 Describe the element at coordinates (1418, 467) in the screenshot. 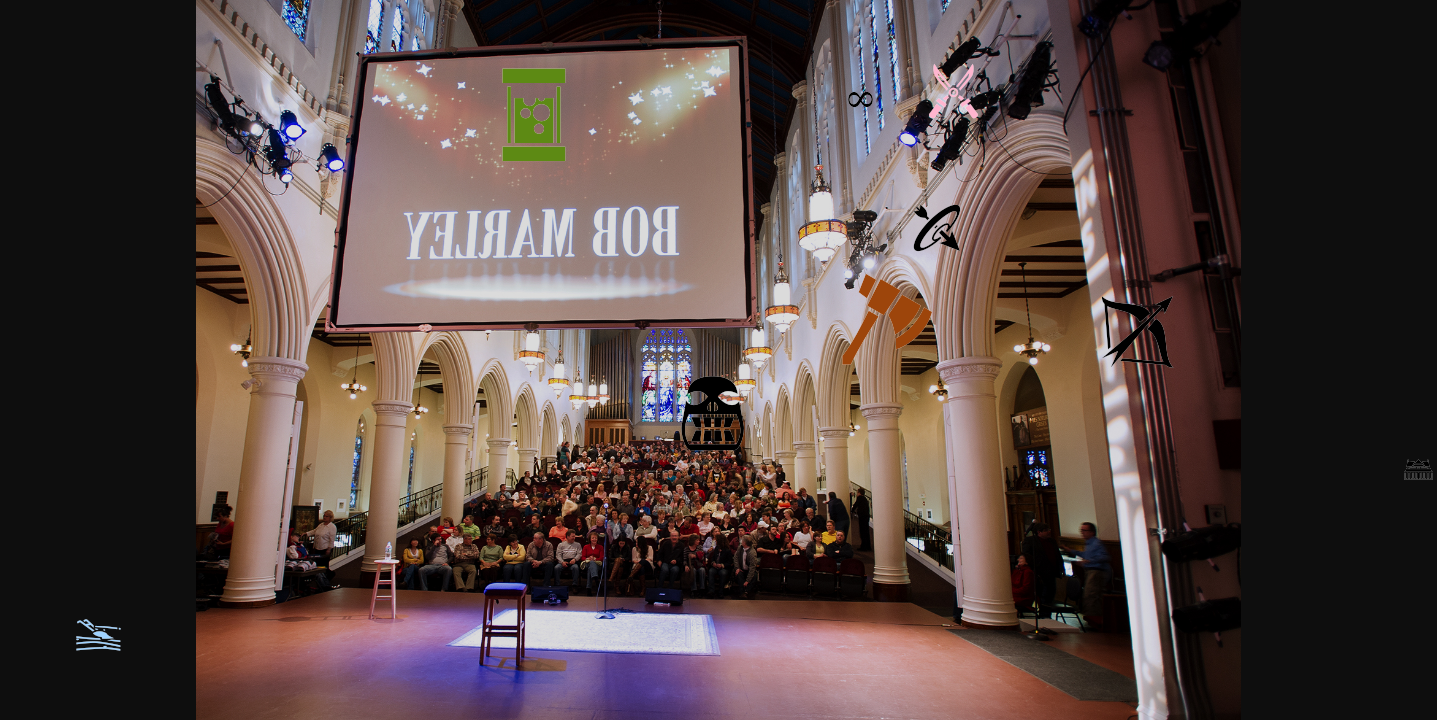

I see `view viking longhouse building` at that location.